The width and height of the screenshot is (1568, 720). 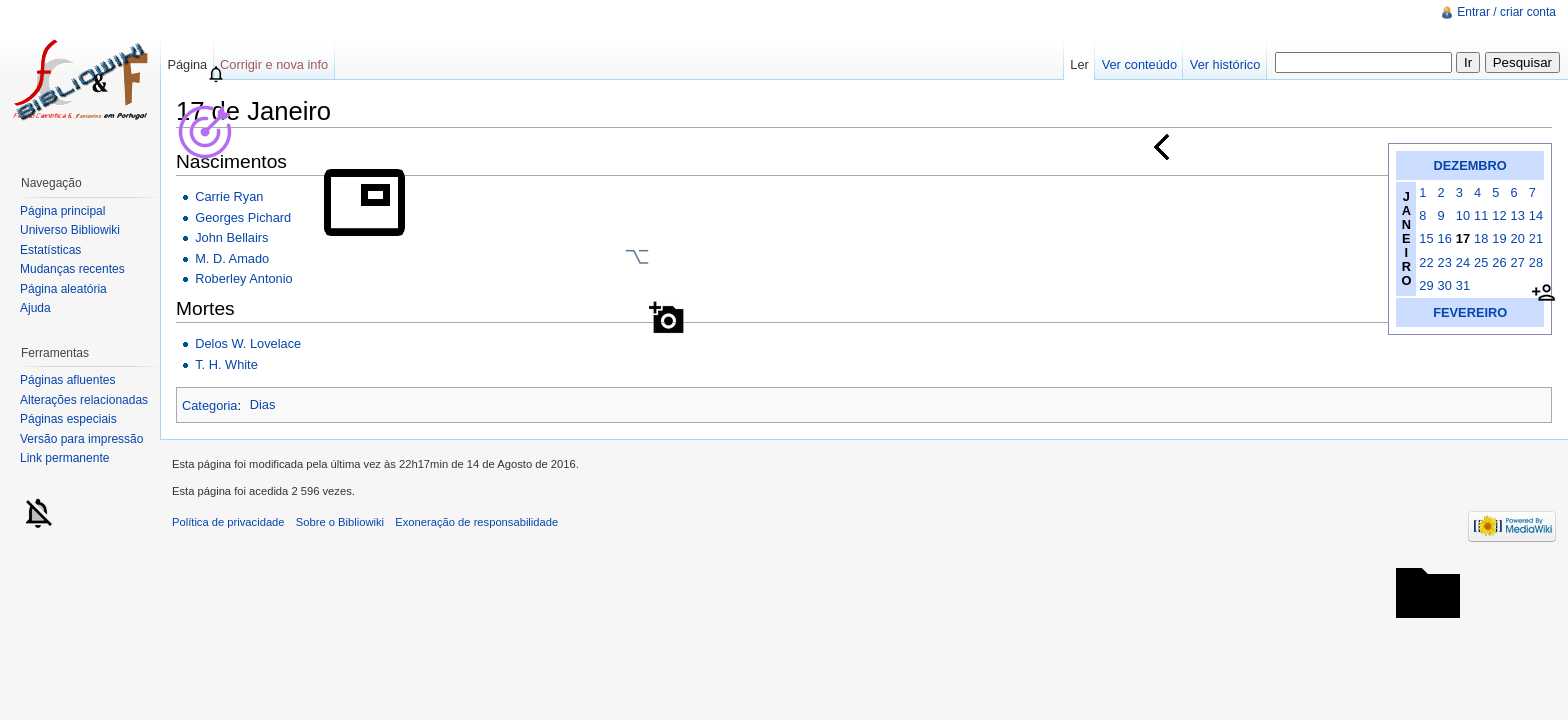 What do you see at coordinates (364, 202) in the screenshot?
I see `enable picture-in-picture mode` at bounding box center [364, 202].